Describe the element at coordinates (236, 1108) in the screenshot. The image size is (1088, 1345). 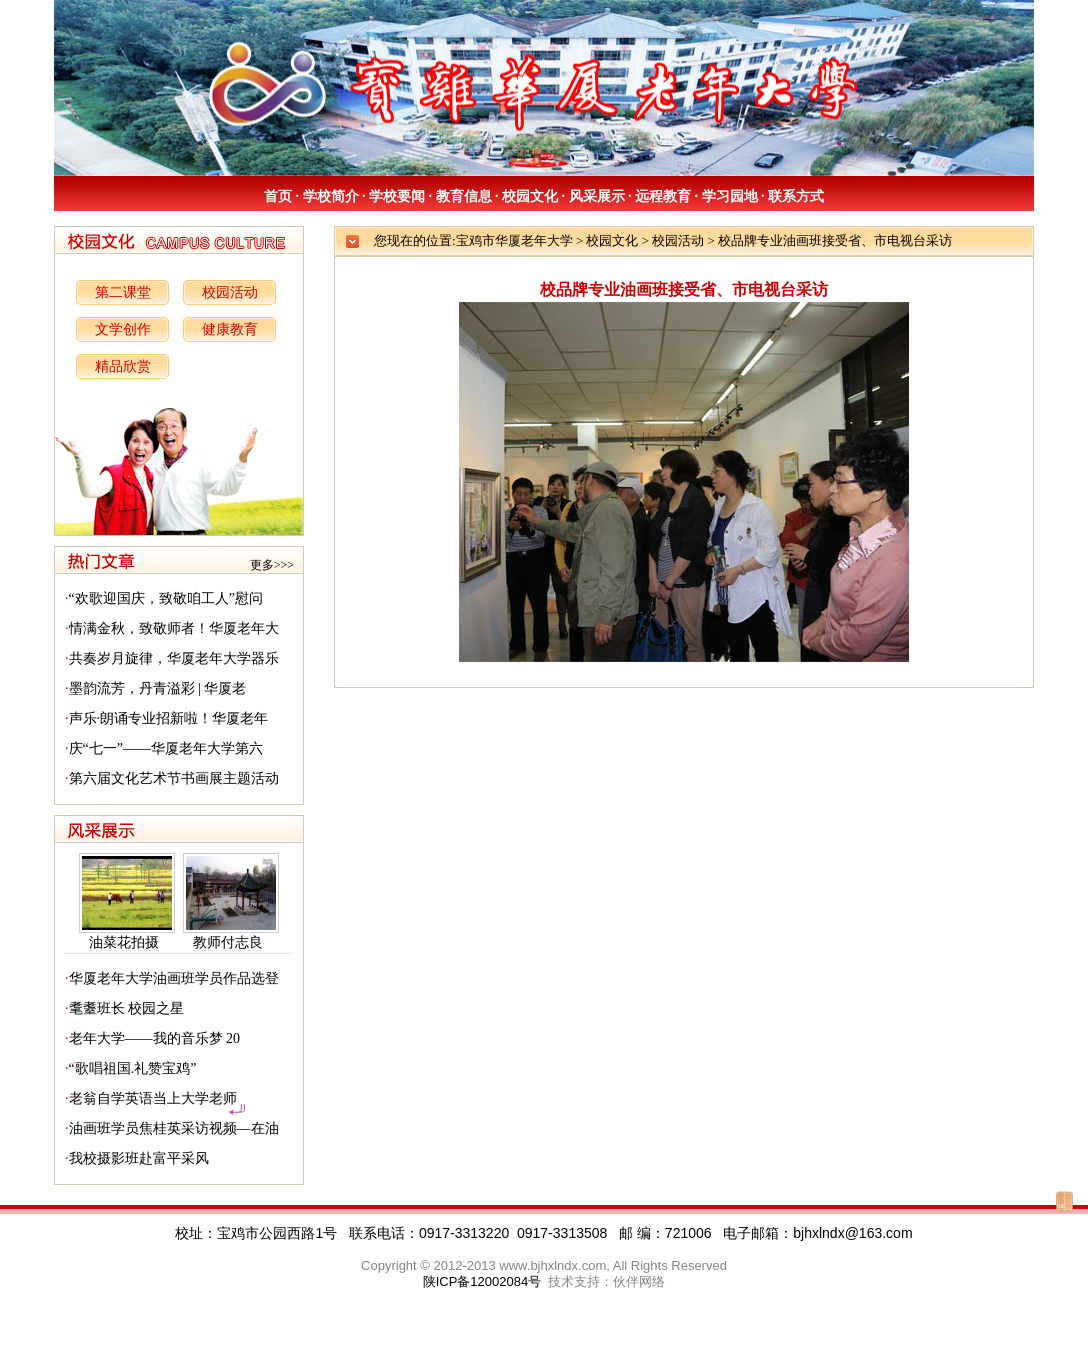
I see `reply to all recipients of an email` at that location.